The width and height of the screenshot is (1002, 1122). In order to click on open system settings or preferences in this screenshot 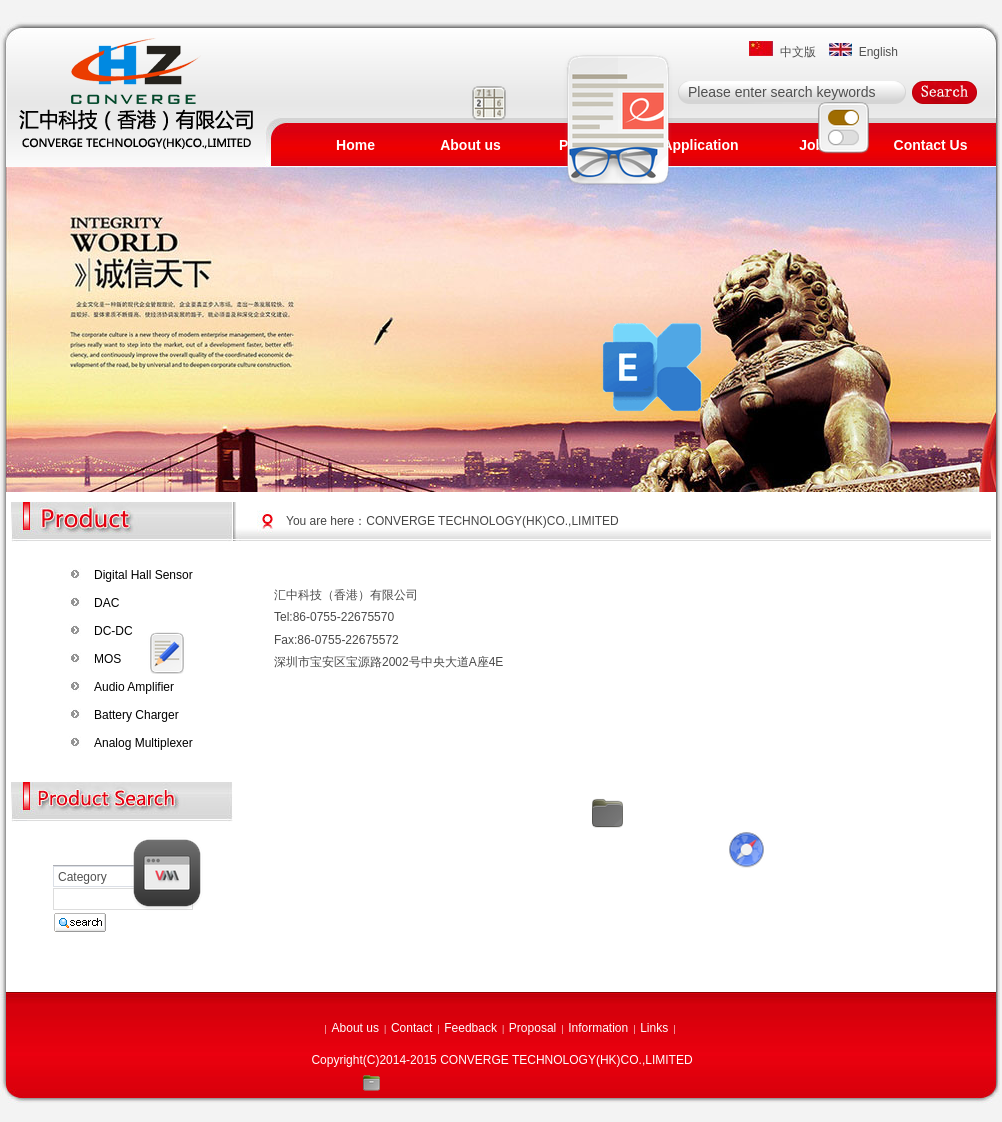, I will do `click(843, 127)`.